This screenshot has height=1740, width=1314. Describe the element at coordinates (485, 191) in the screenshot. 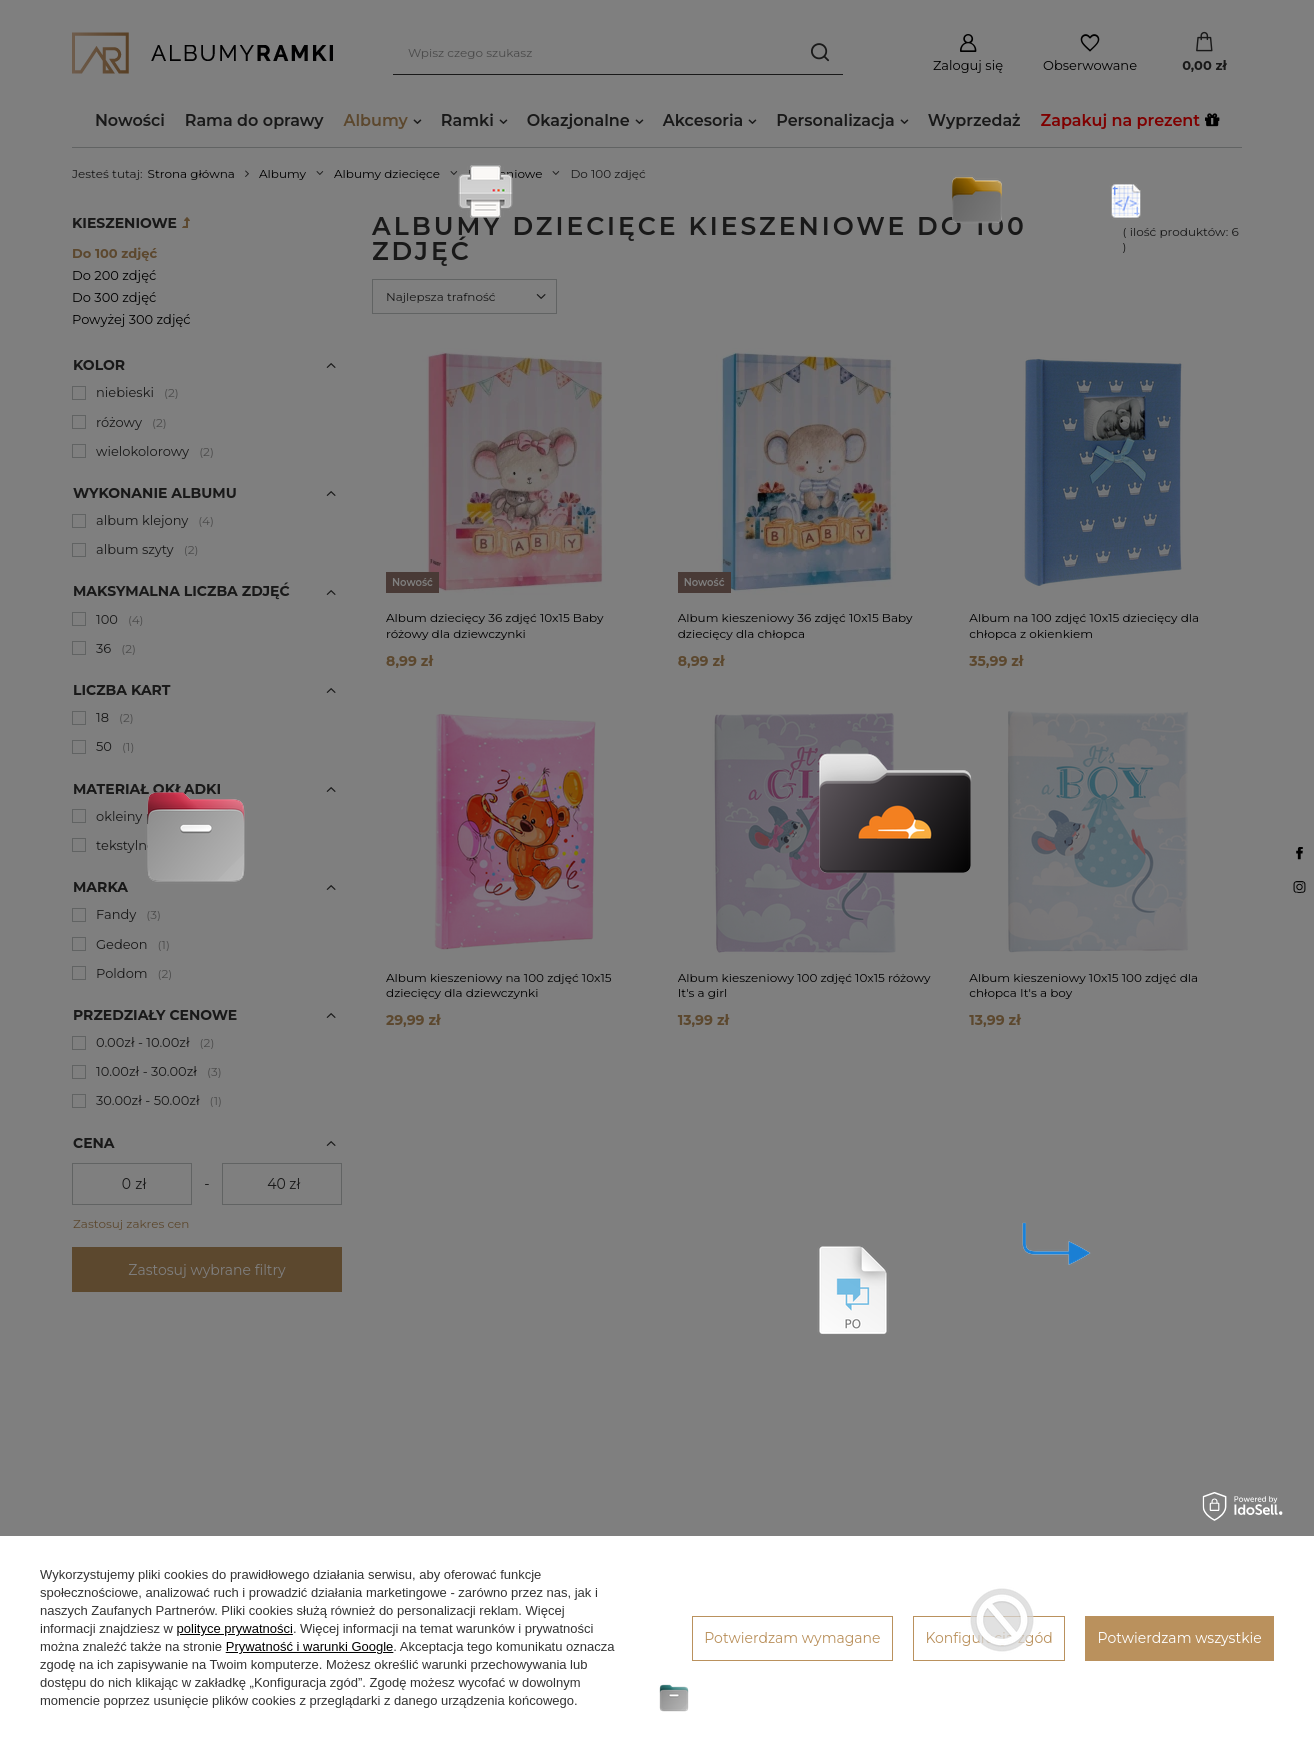

I see `print the current document` at that location.